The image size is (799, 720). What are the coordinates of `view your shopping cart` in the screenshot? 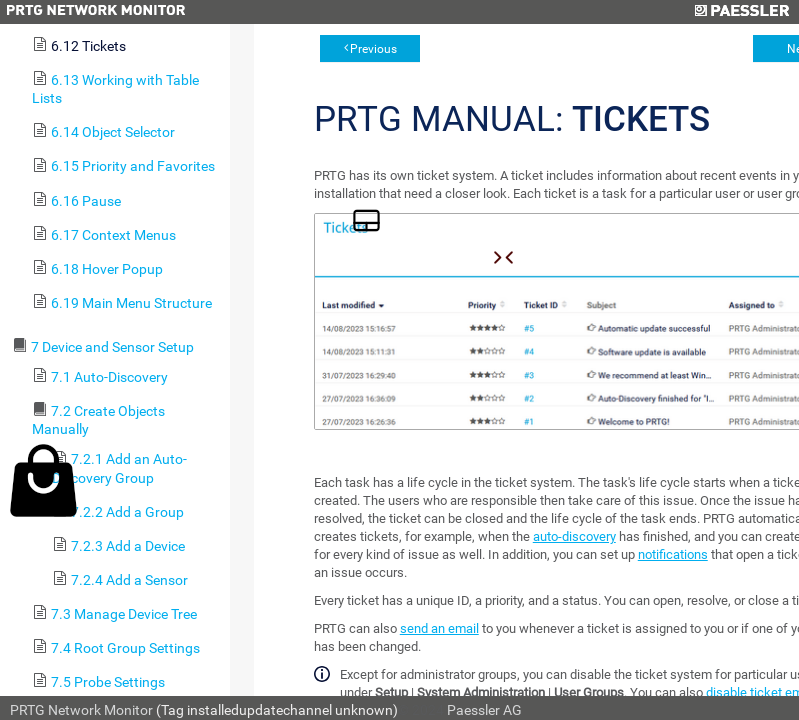 It's located at (43, 480).